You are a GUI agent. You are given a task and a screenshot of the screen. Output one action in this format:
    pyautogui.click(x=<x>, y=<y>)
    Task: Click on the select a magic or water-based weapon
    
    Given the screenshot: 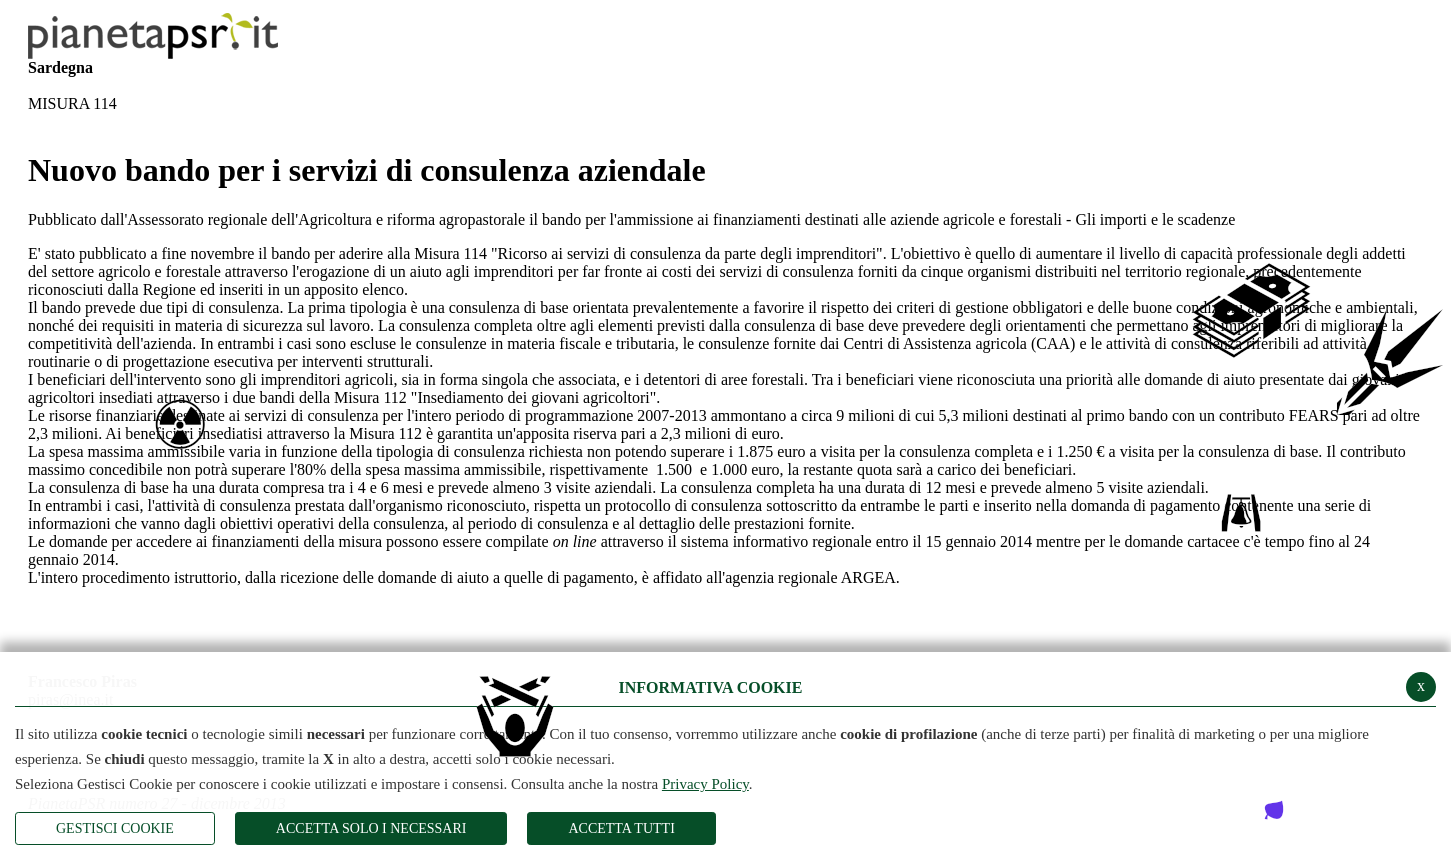 What is the action you would take?
    pyautogui.click(x=1390, y=362)
    